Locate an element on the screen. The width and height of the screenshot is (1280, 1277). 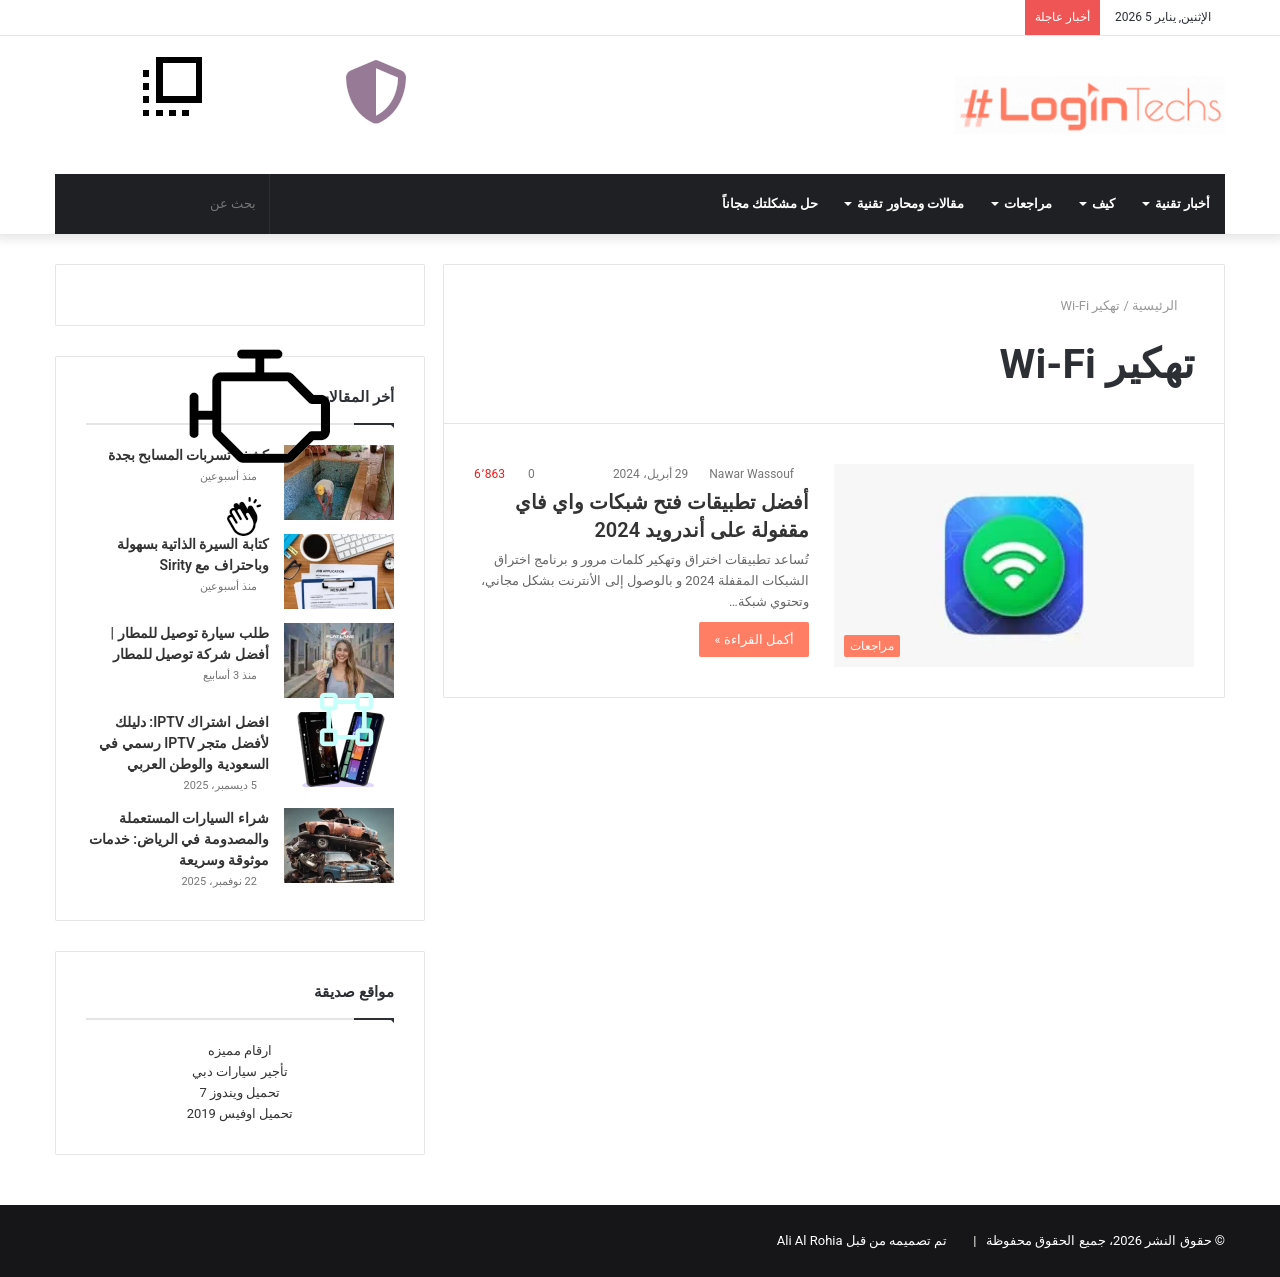
view engine or vehicle diagnostics is located at coordinates (257, 408).